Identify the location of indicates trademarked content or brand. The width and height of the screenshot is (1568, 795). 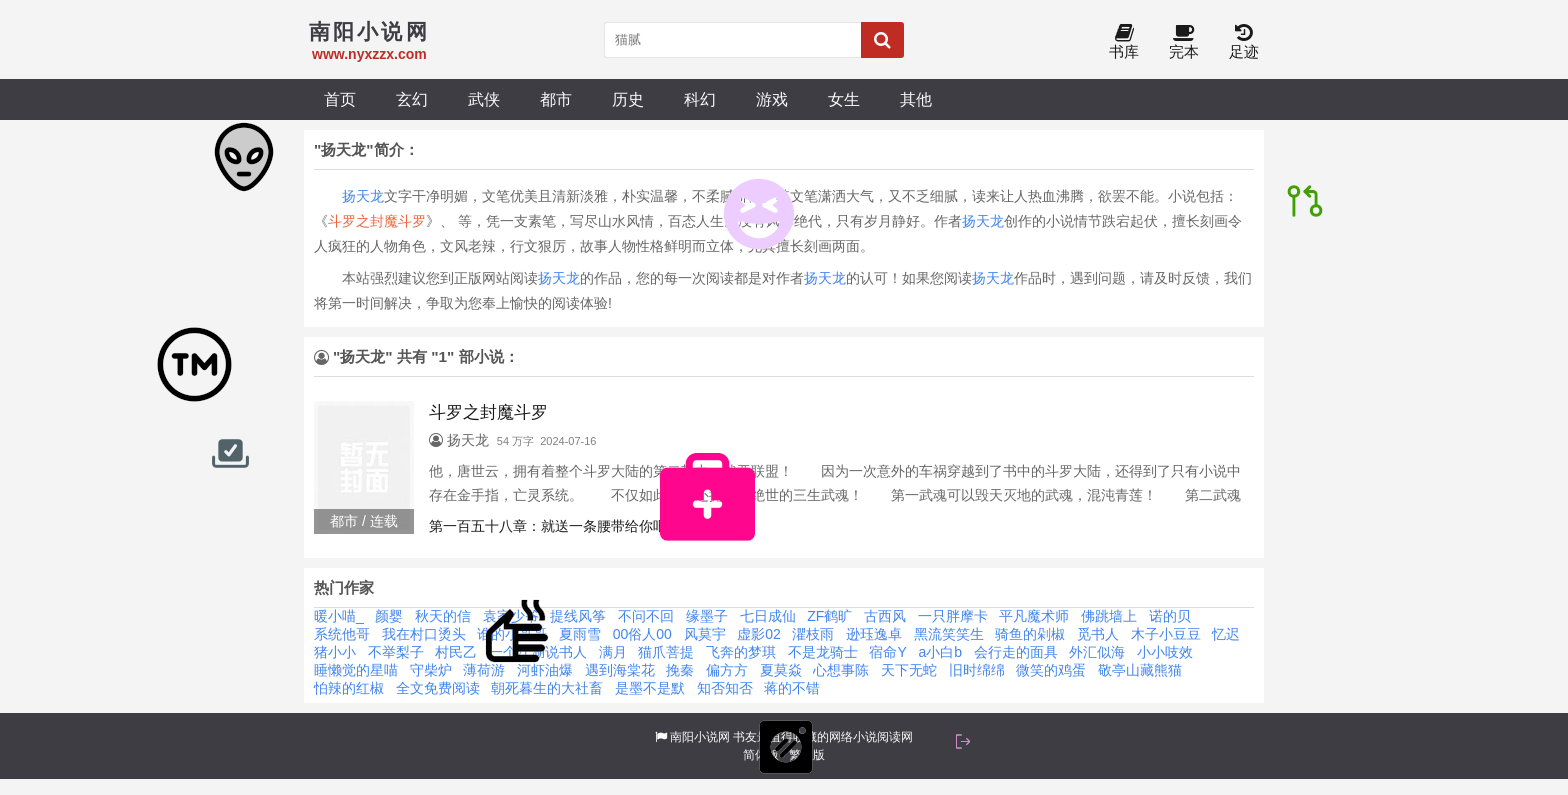
(194, 364).